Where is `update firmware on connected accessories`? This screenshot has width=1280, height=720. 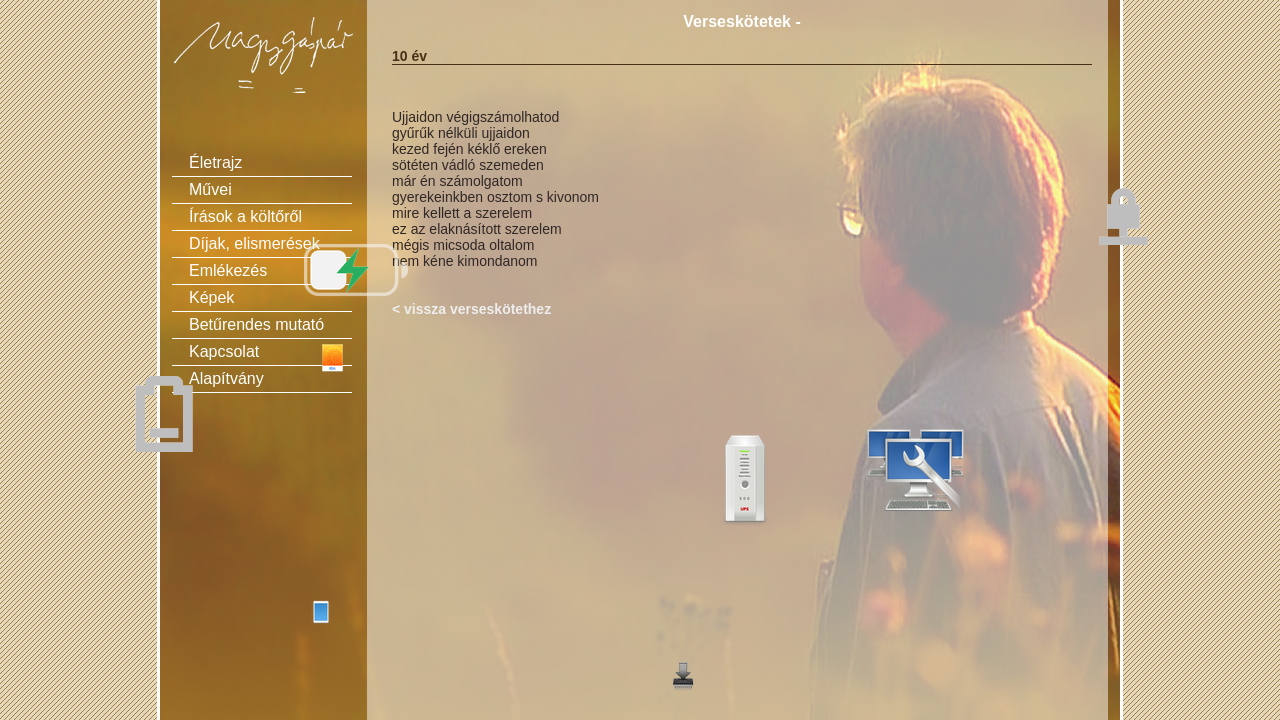
update firmware on connected accessories is located at coordinates (683, 676).